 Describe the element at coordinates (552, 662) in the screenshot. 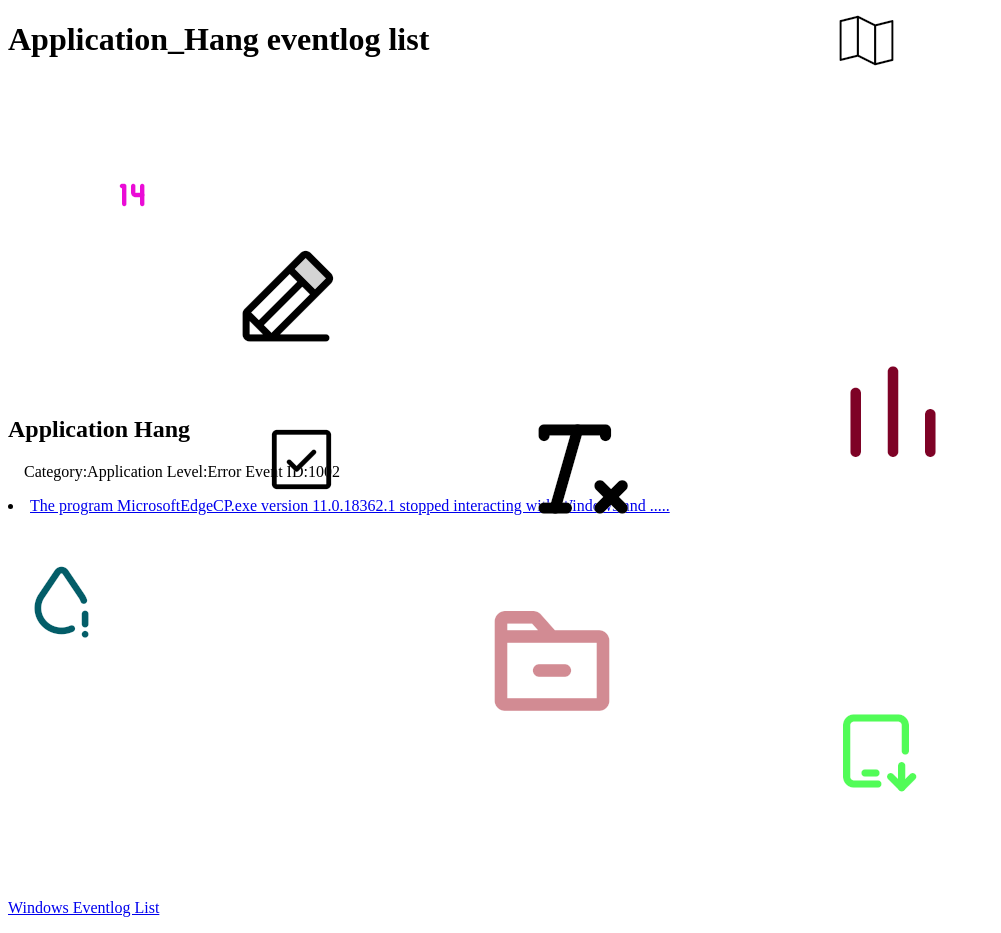

I see `remove a folder from your files` at that location.